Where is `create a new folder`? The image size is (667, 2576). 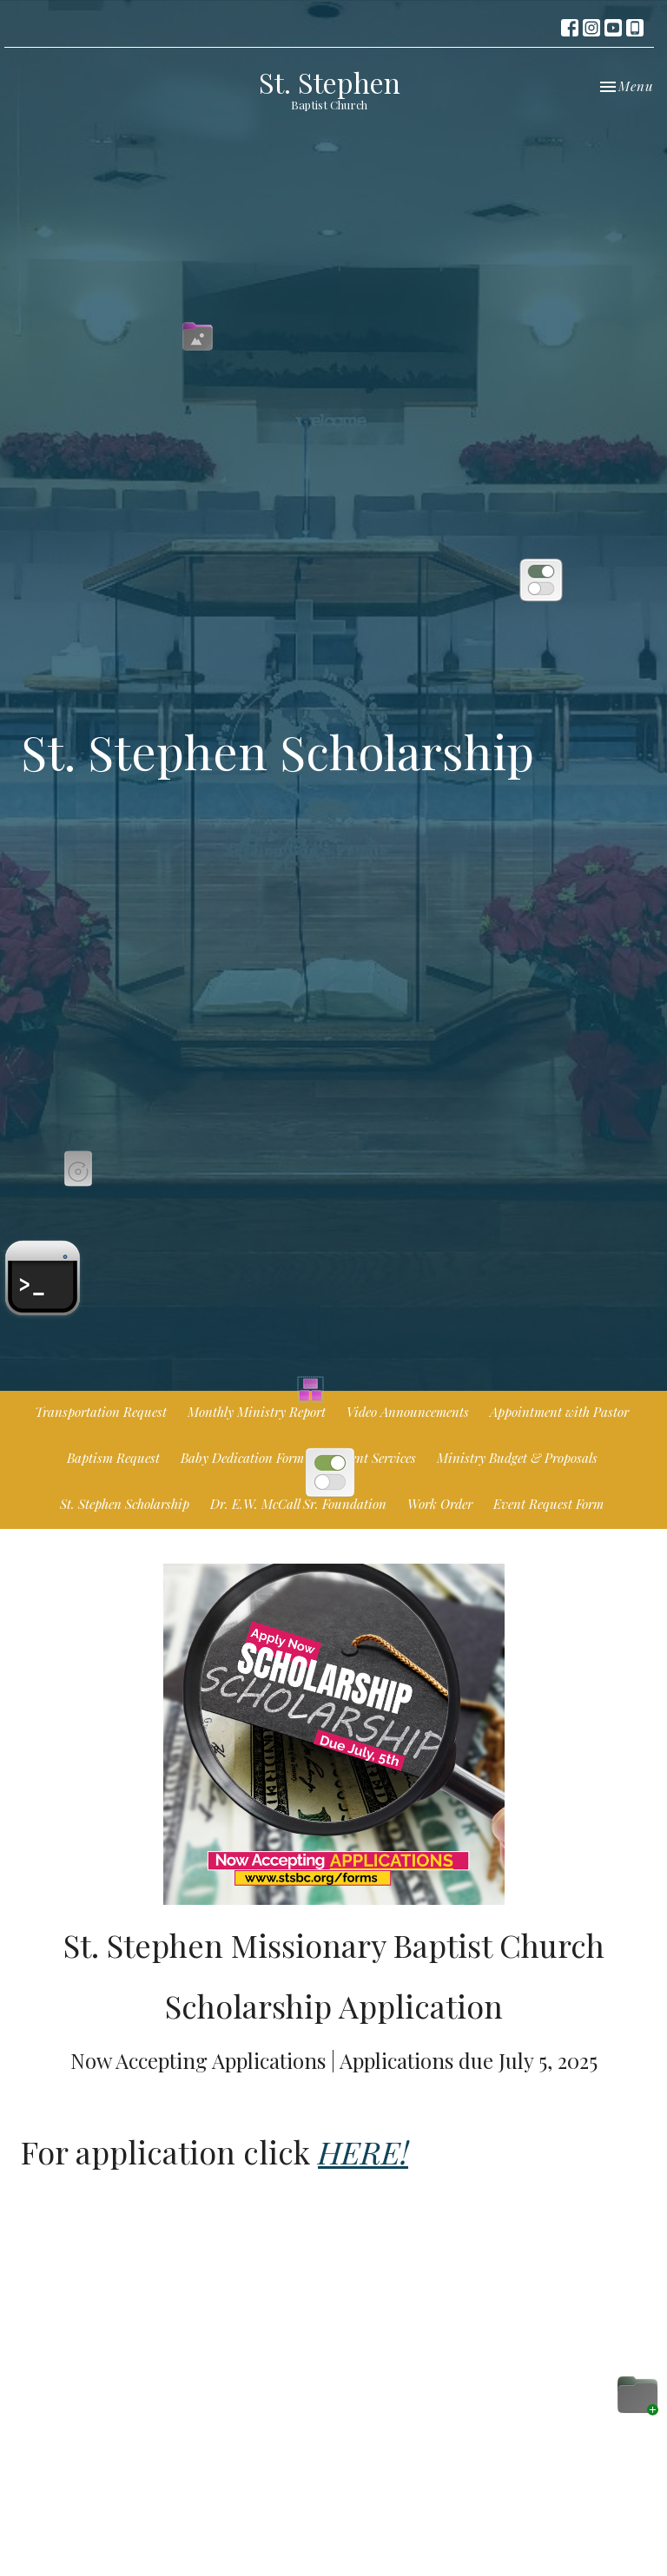 create a new folder is located at coordinates (637, 2395).